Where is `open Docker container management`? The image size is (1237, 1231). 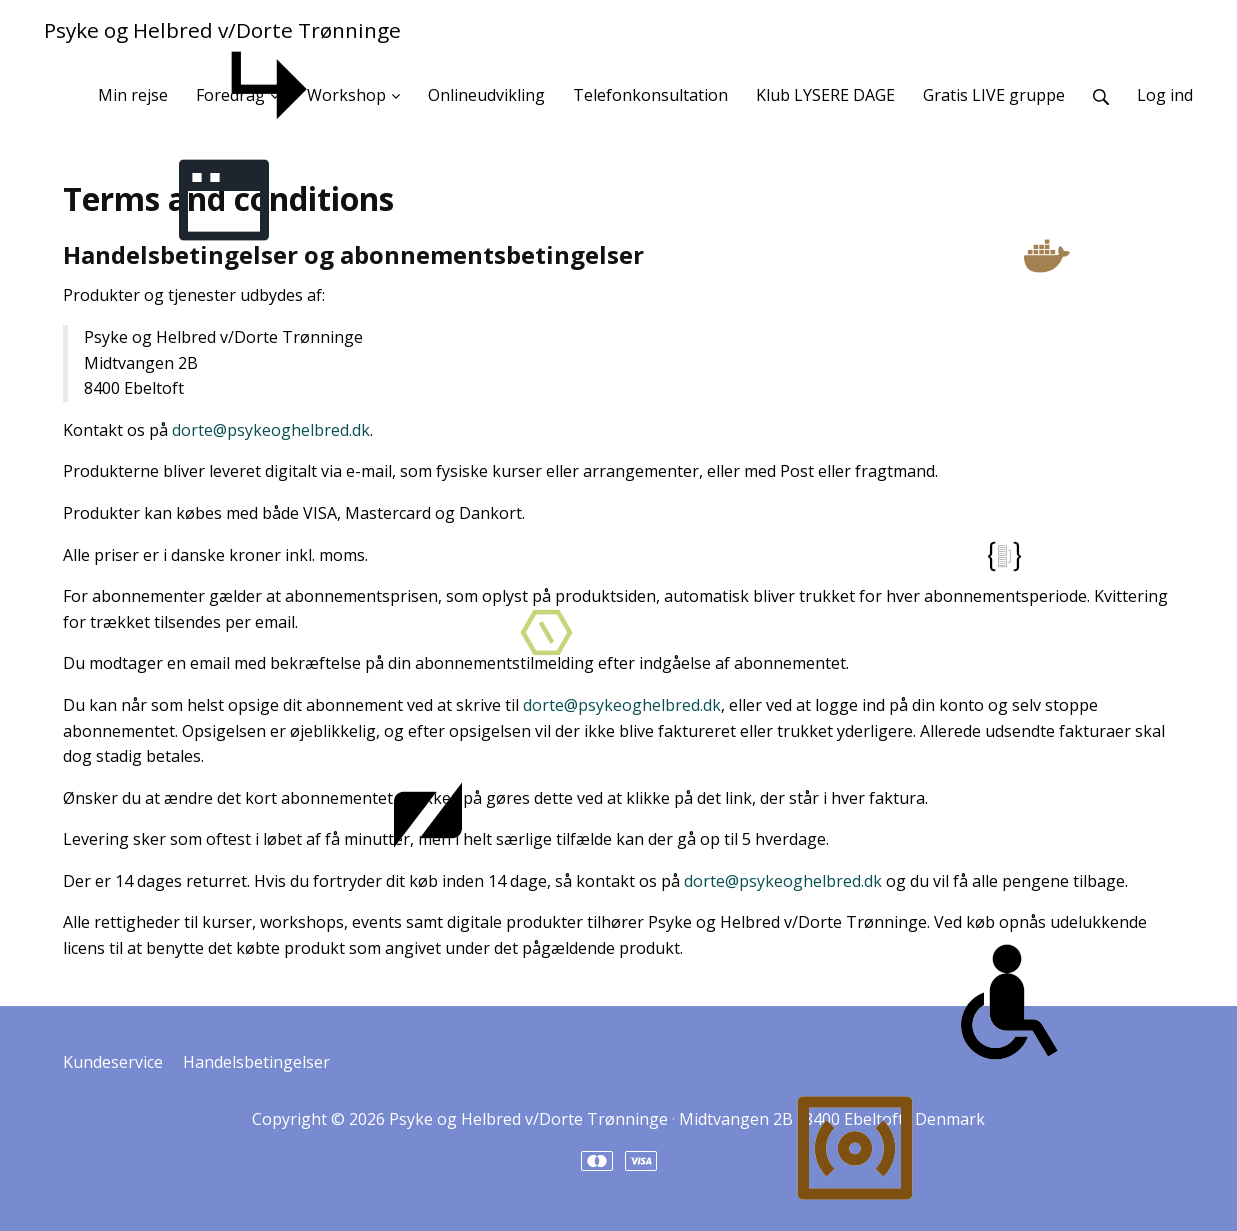
open Docker container management is located at coordinates (1047, 256).